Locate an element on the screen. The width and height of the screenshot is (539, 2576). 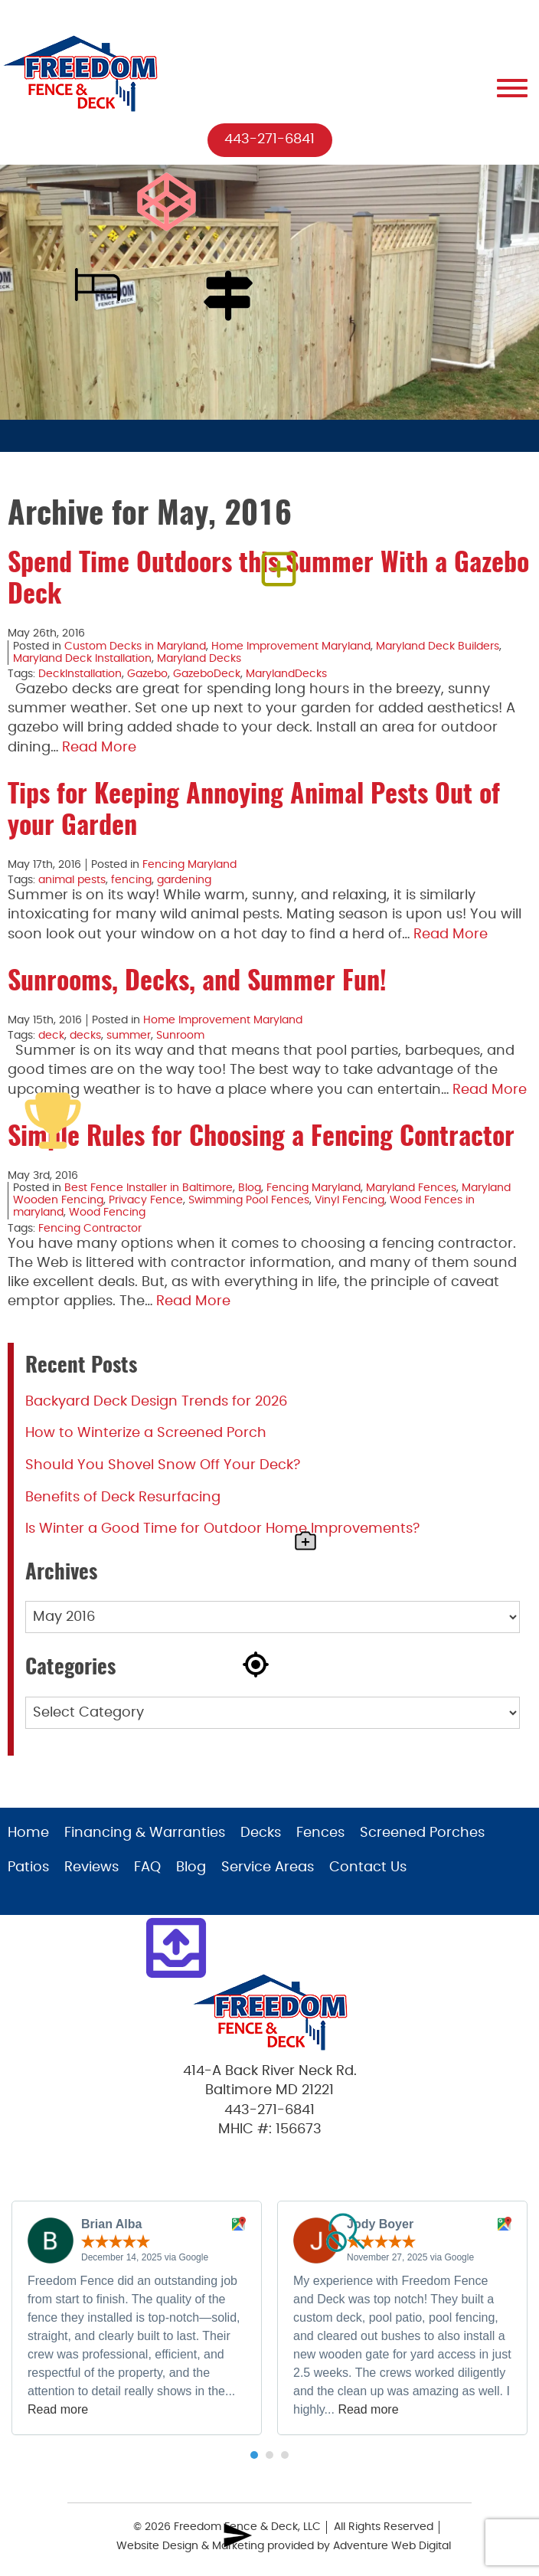
send a message or form is located at coordinates (237, 2535).